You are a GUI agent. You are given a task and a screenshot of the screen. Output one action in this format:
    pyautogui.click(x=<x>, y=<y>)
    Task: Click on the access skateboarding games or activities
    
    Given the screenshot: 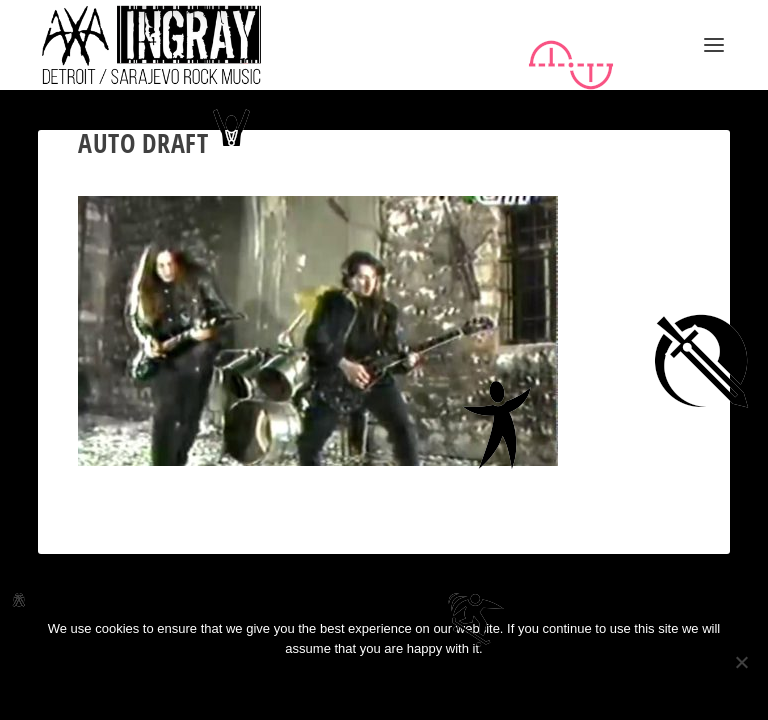 What is the action you would take?
    pyautogui.click(x=476, y=620)
    